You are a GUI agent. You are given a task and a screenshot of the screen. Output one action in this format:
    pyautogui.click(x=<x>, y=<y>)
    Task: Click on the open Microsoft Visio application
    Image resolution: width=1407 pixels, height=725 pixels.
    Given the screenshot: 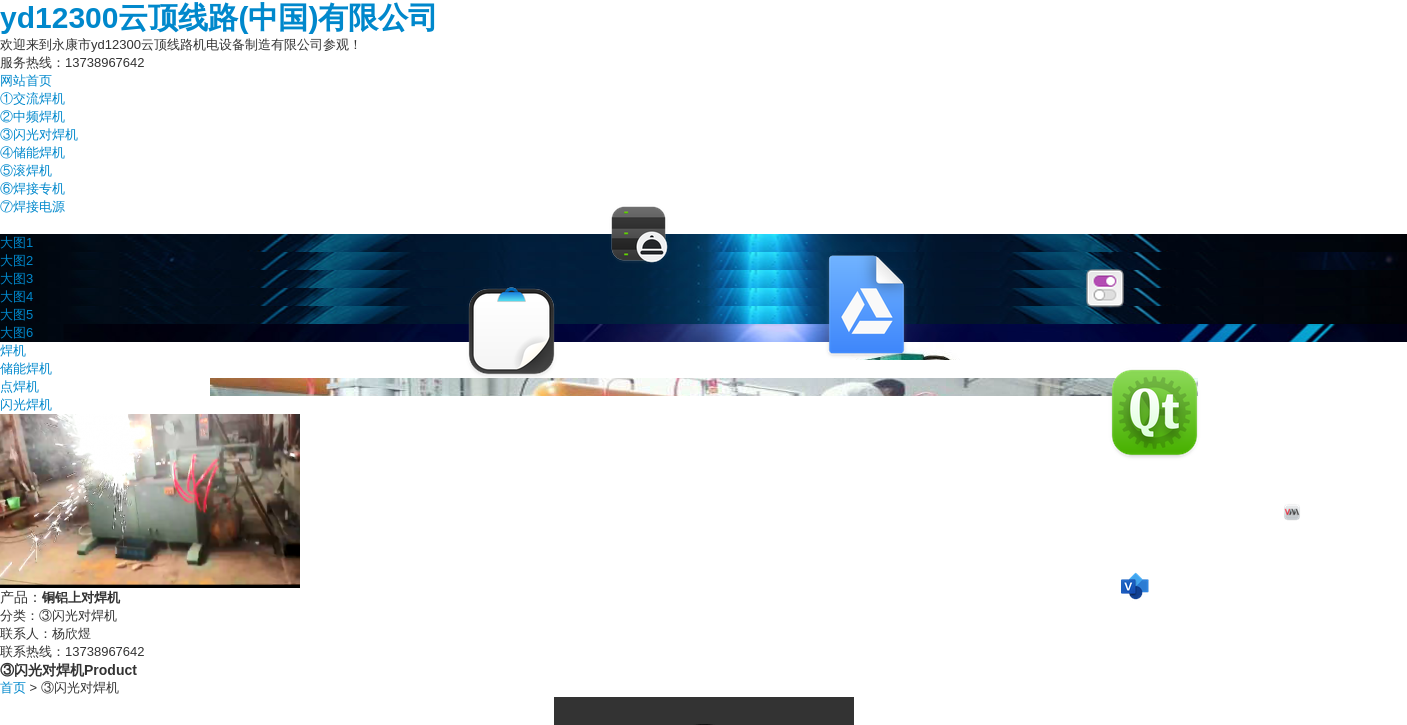 What is the action you would take?
    pyautogui.click(x=1135, y=586)
    